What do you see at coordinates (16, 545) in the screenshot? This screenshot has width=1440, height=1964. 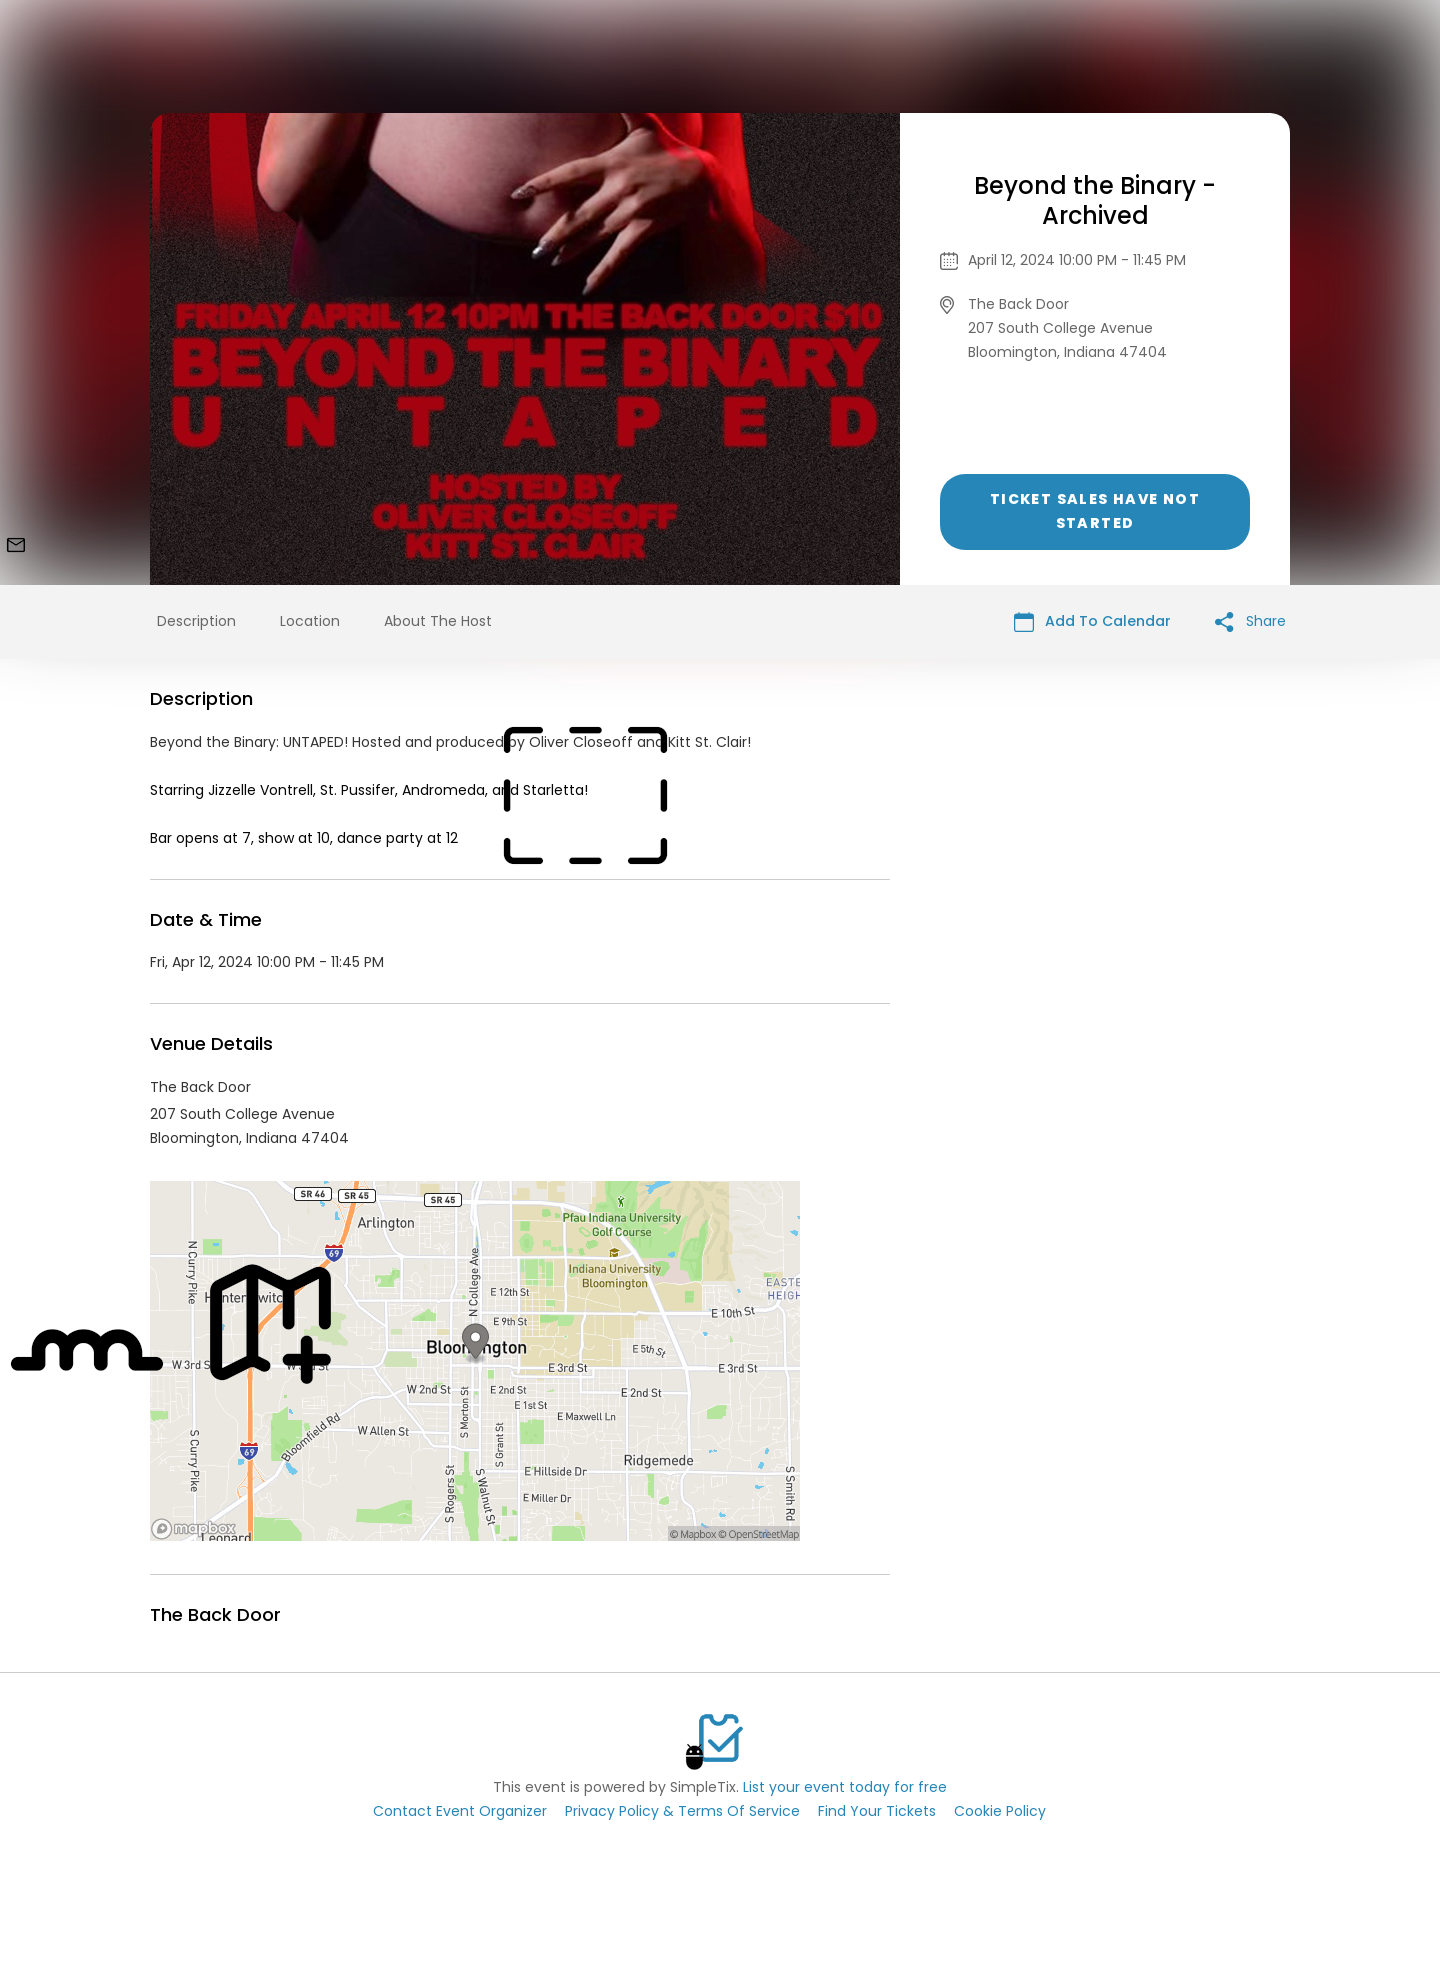 I see `access your email inbox` at bounding box center [16, 545].